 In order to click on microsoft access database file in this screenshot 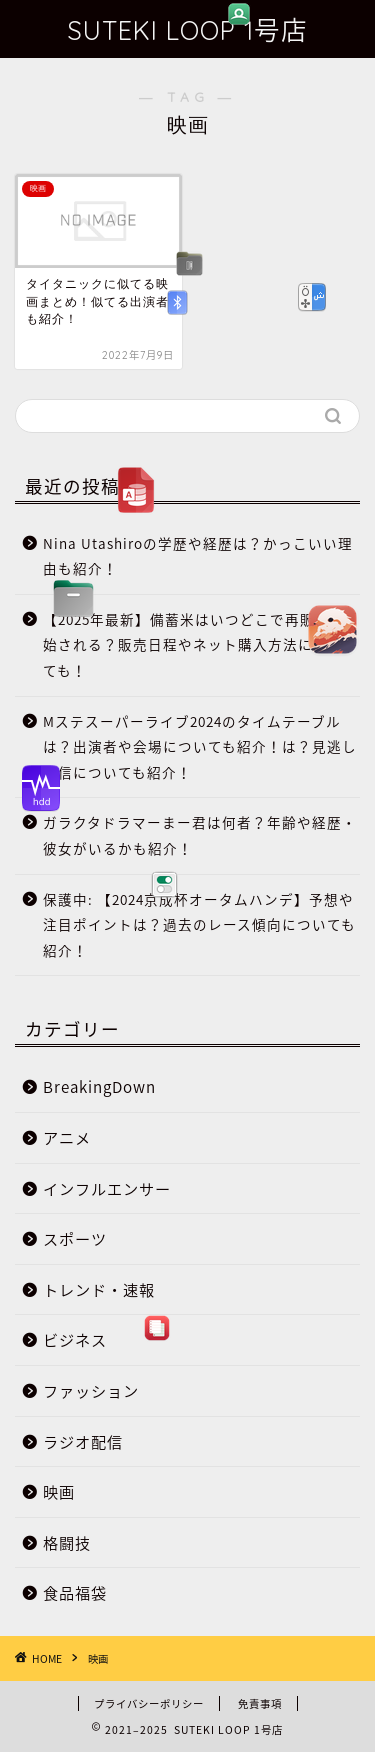, I will do `click(136, 490)`.